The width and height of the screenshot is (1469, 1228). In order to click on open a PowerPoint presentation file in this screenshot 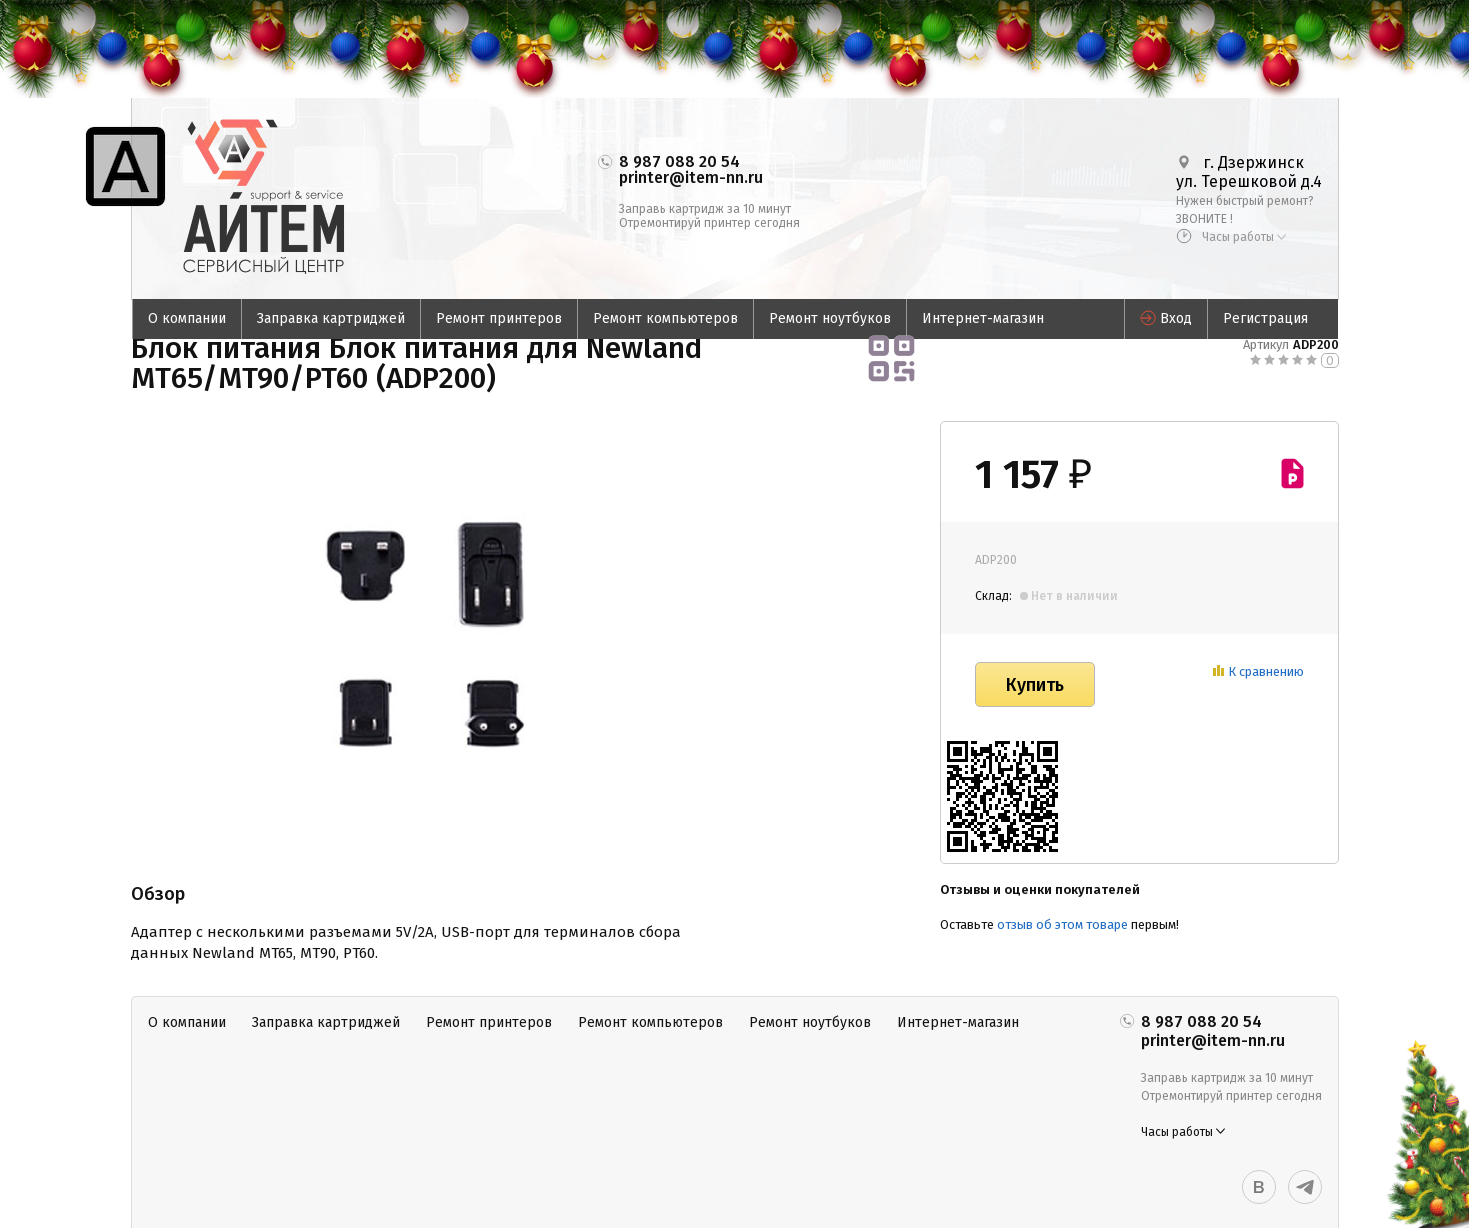, I will do `click(1292, 473)`.